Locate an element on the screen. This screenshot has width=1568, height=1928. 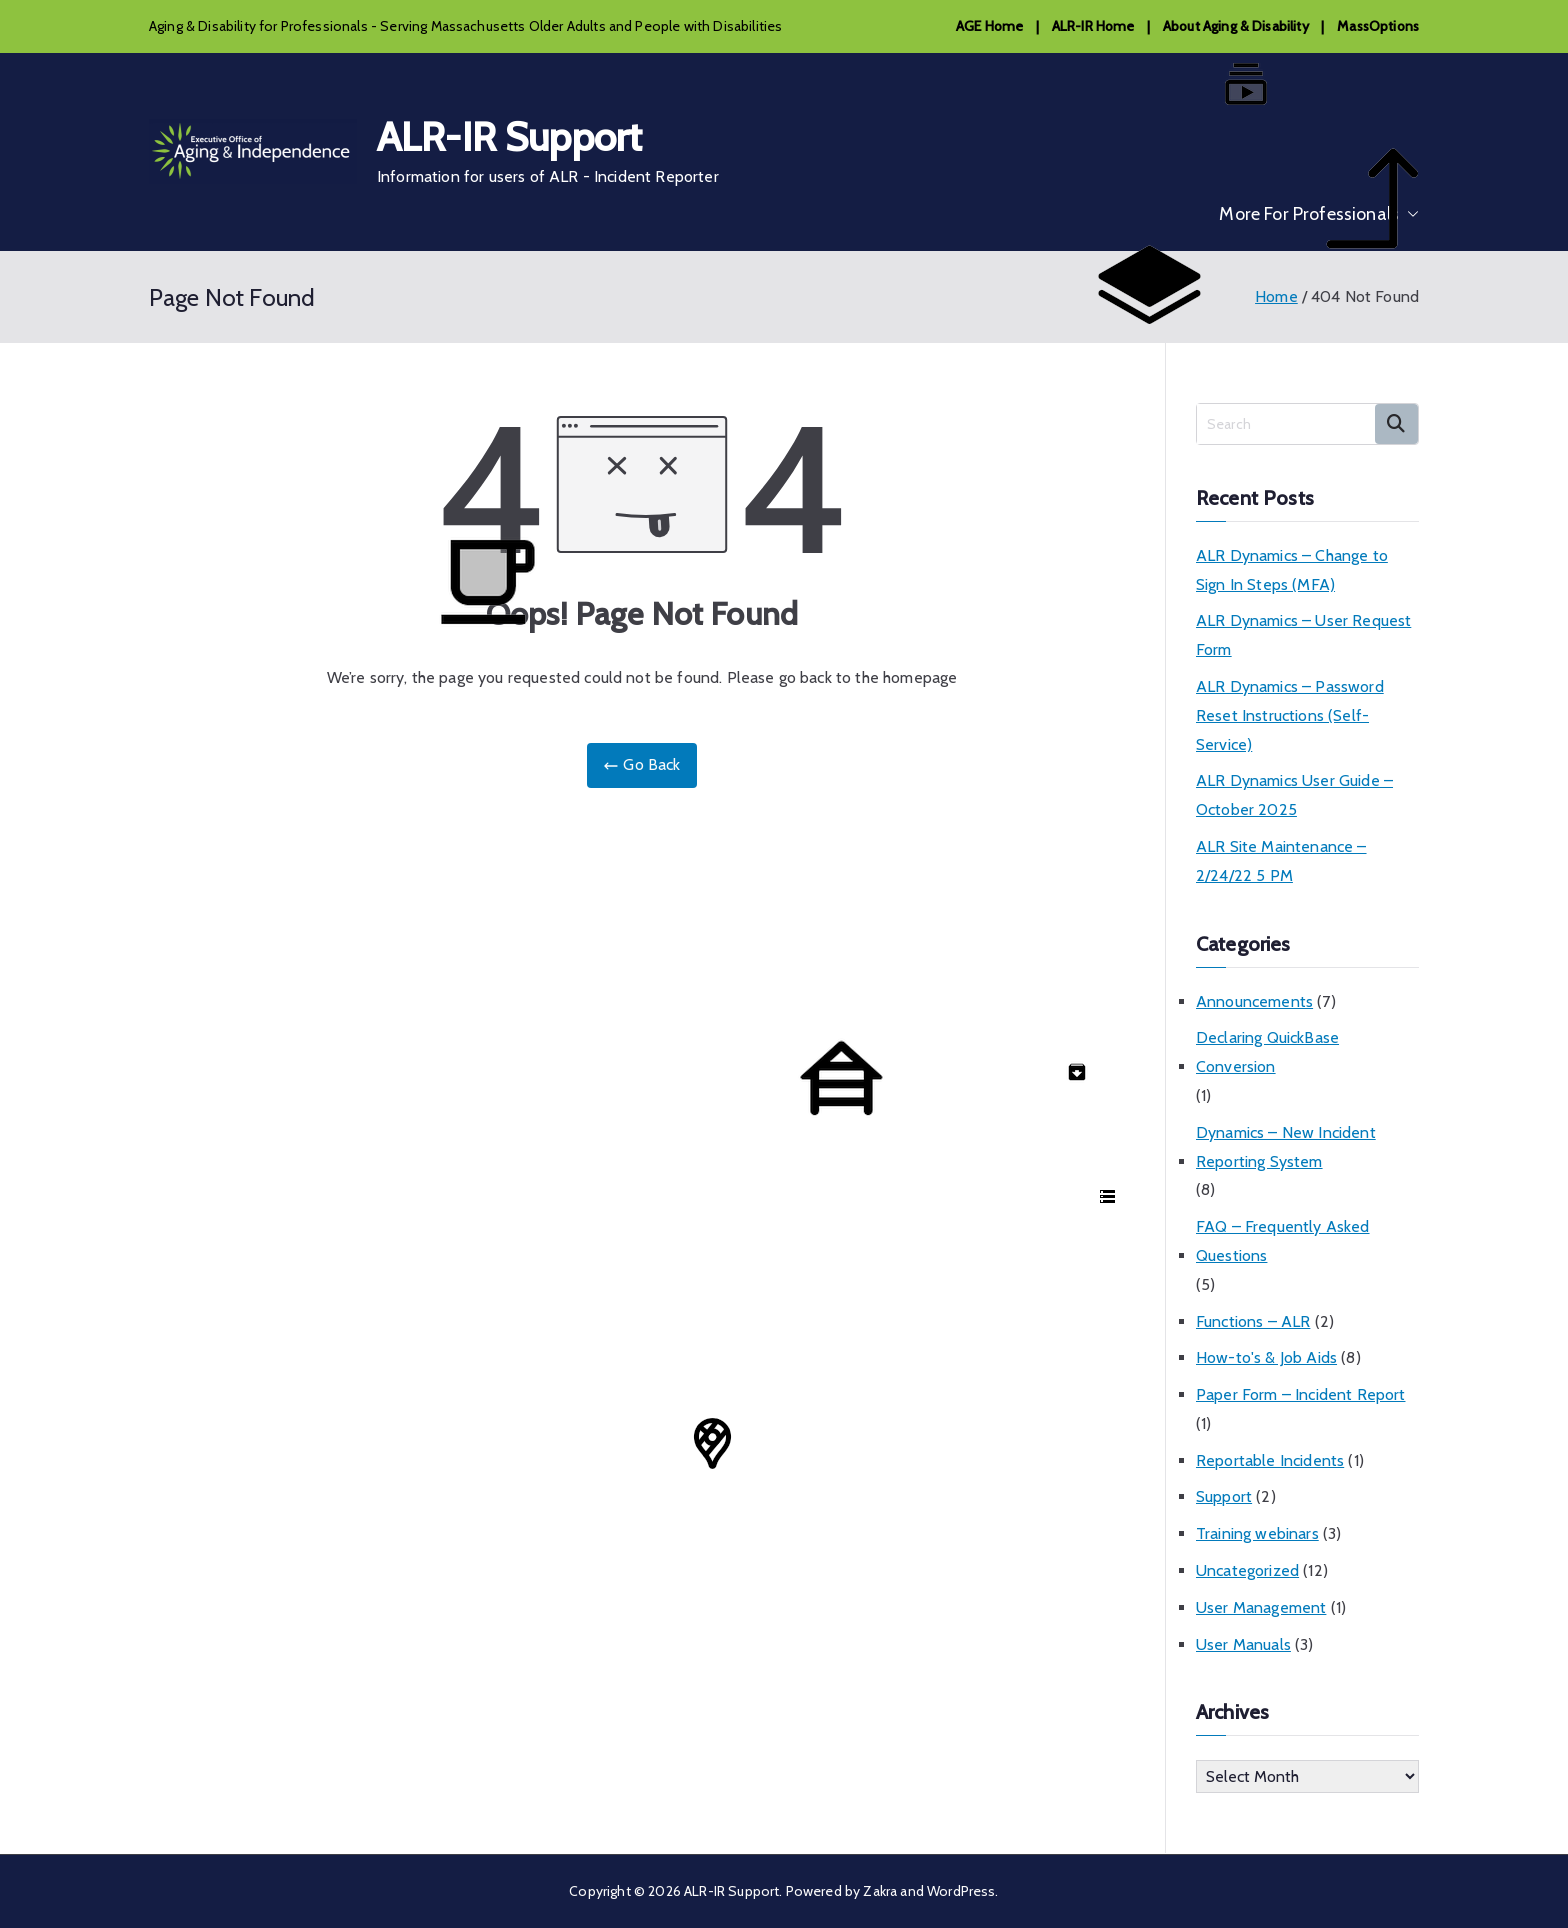
view your subscriptions is located at coordinates (1246, 84).